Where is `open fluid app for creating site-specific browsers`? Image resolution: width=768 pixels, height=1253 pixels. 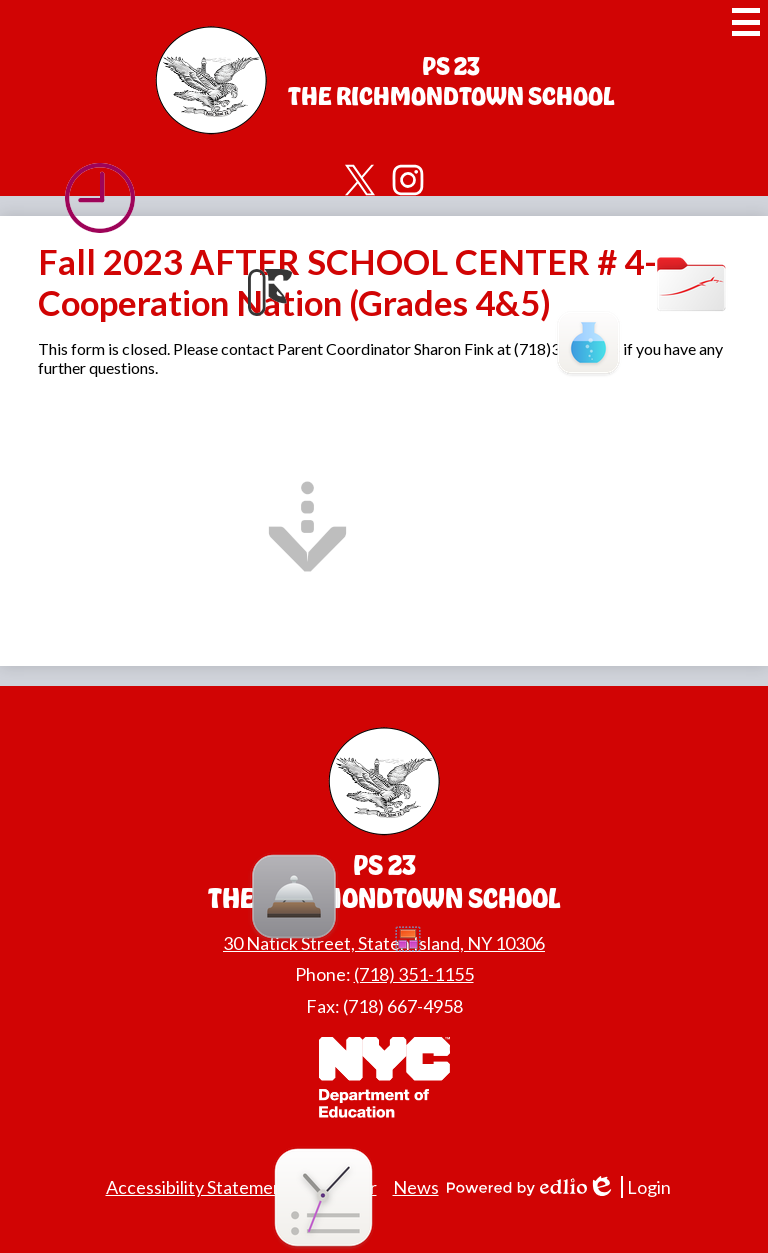 open fluid app for creating site-specific browsers is located at coordinates (588, 342).